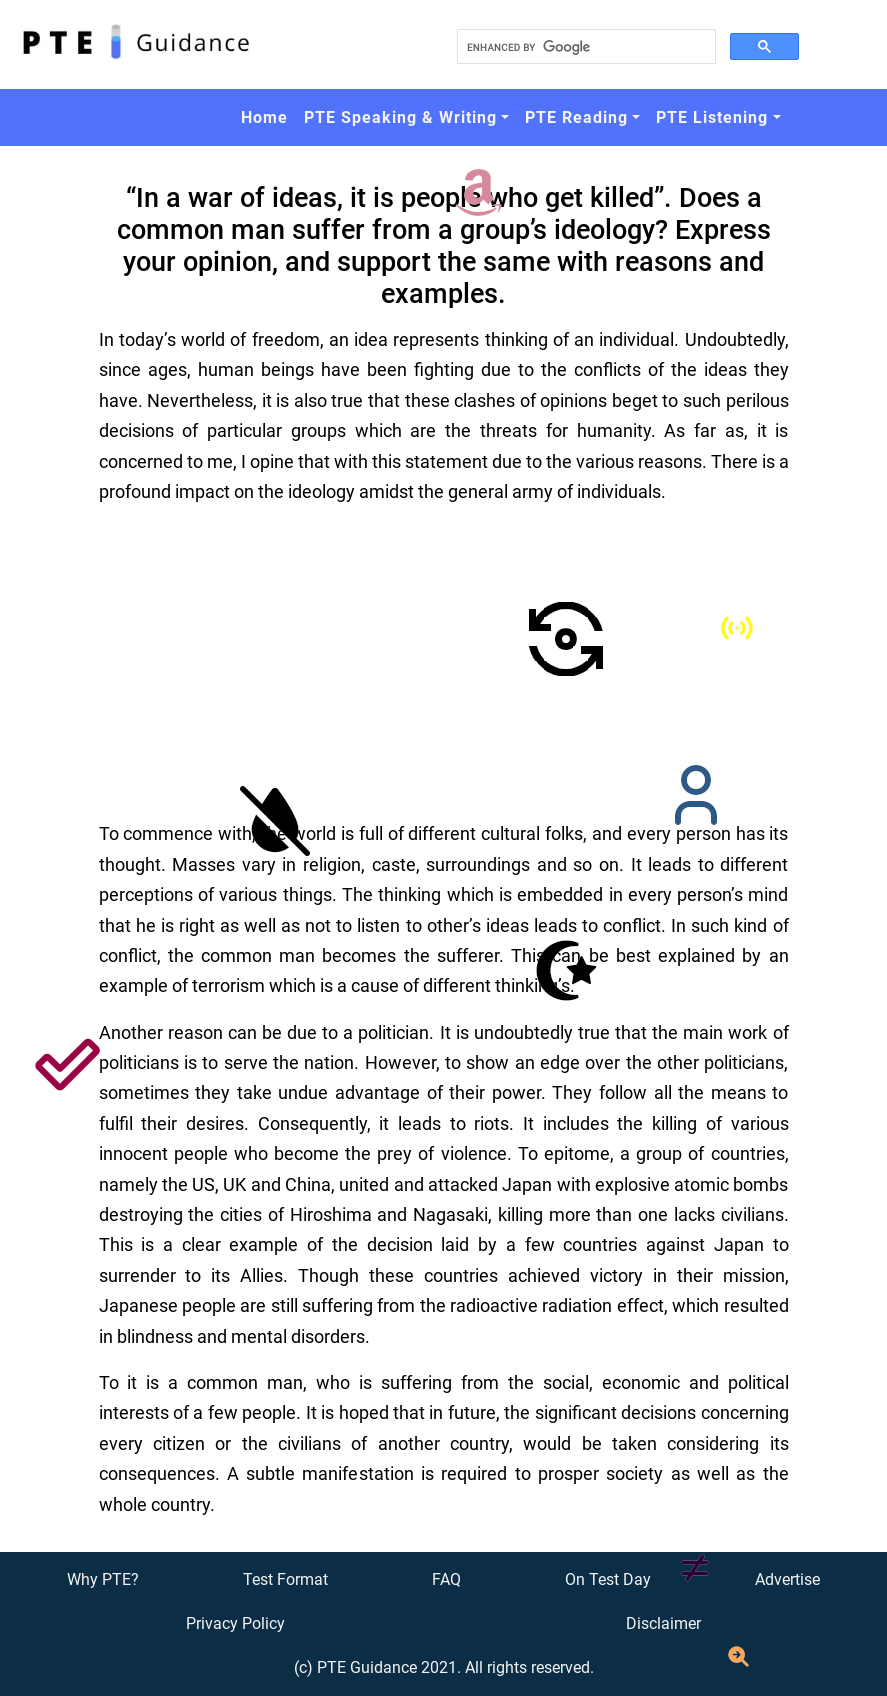 Image resolution: width=887 pixels, height=1696 pixels. What do you see at coordinates (566, 639) in the screenshot?
I see `switch between front and rear camera` at bounding box center [566, 639].